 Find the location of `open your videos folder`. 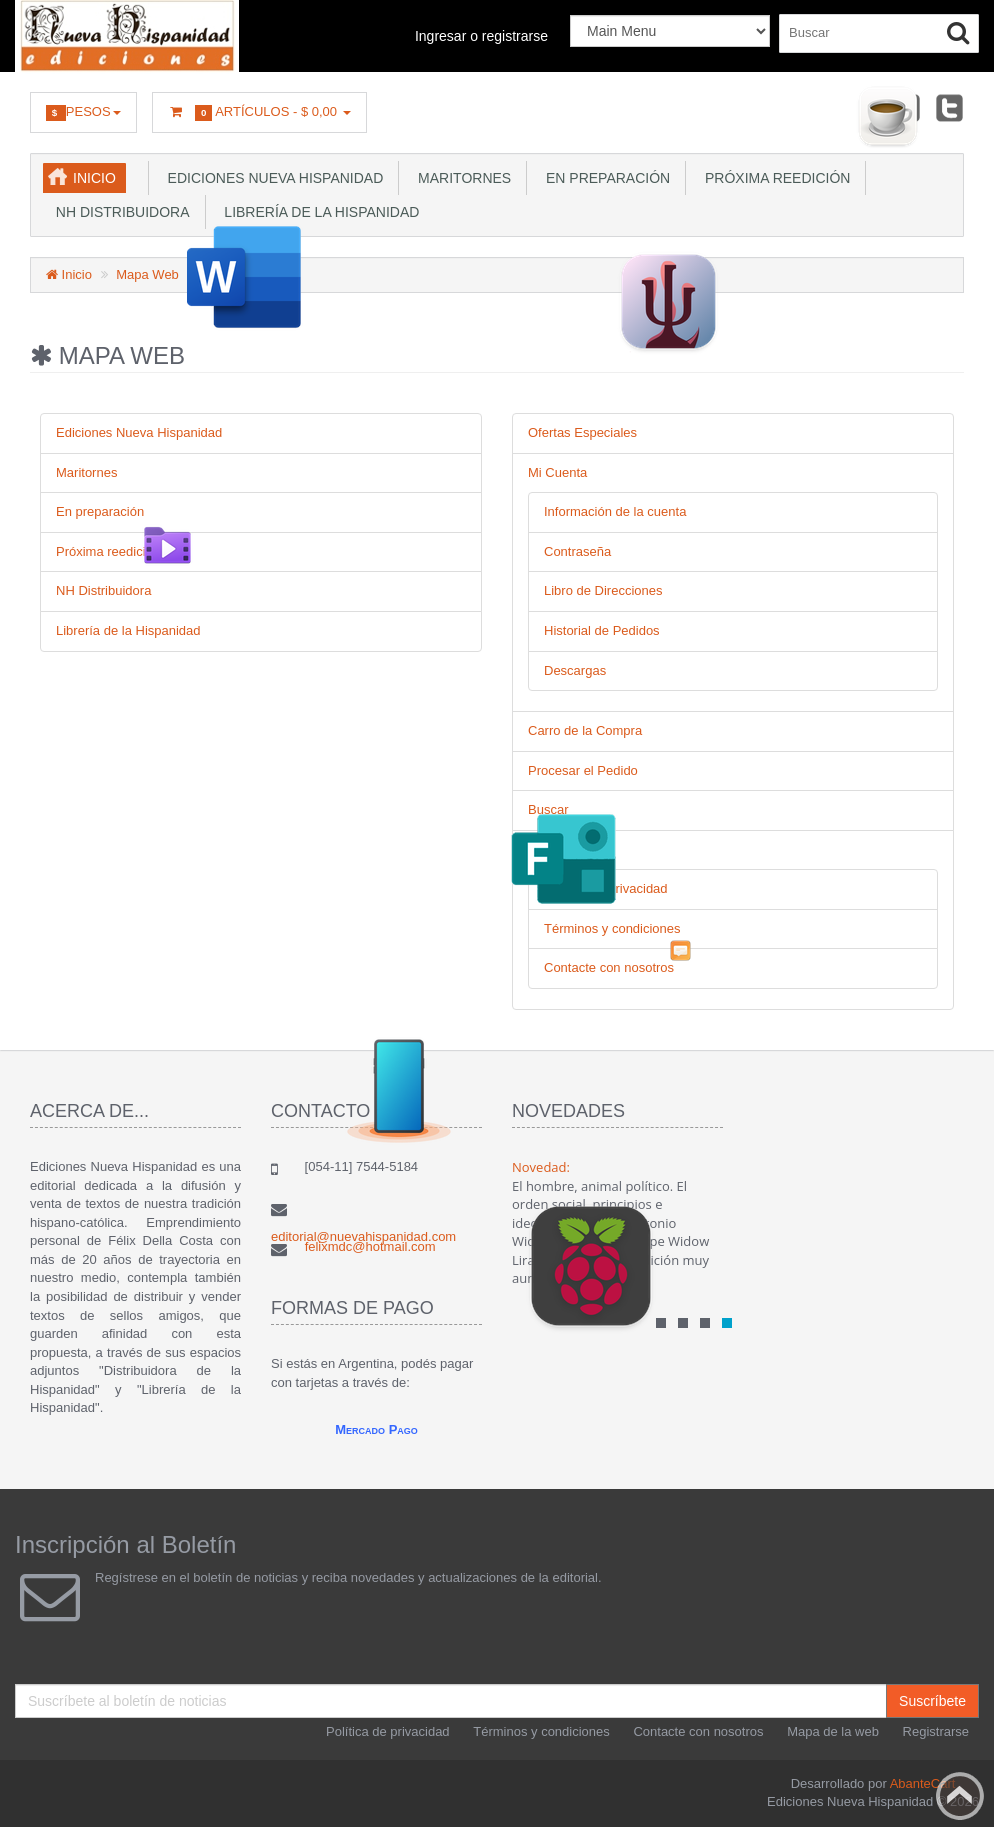

open your videos folder is located at coordinates (167, 546).